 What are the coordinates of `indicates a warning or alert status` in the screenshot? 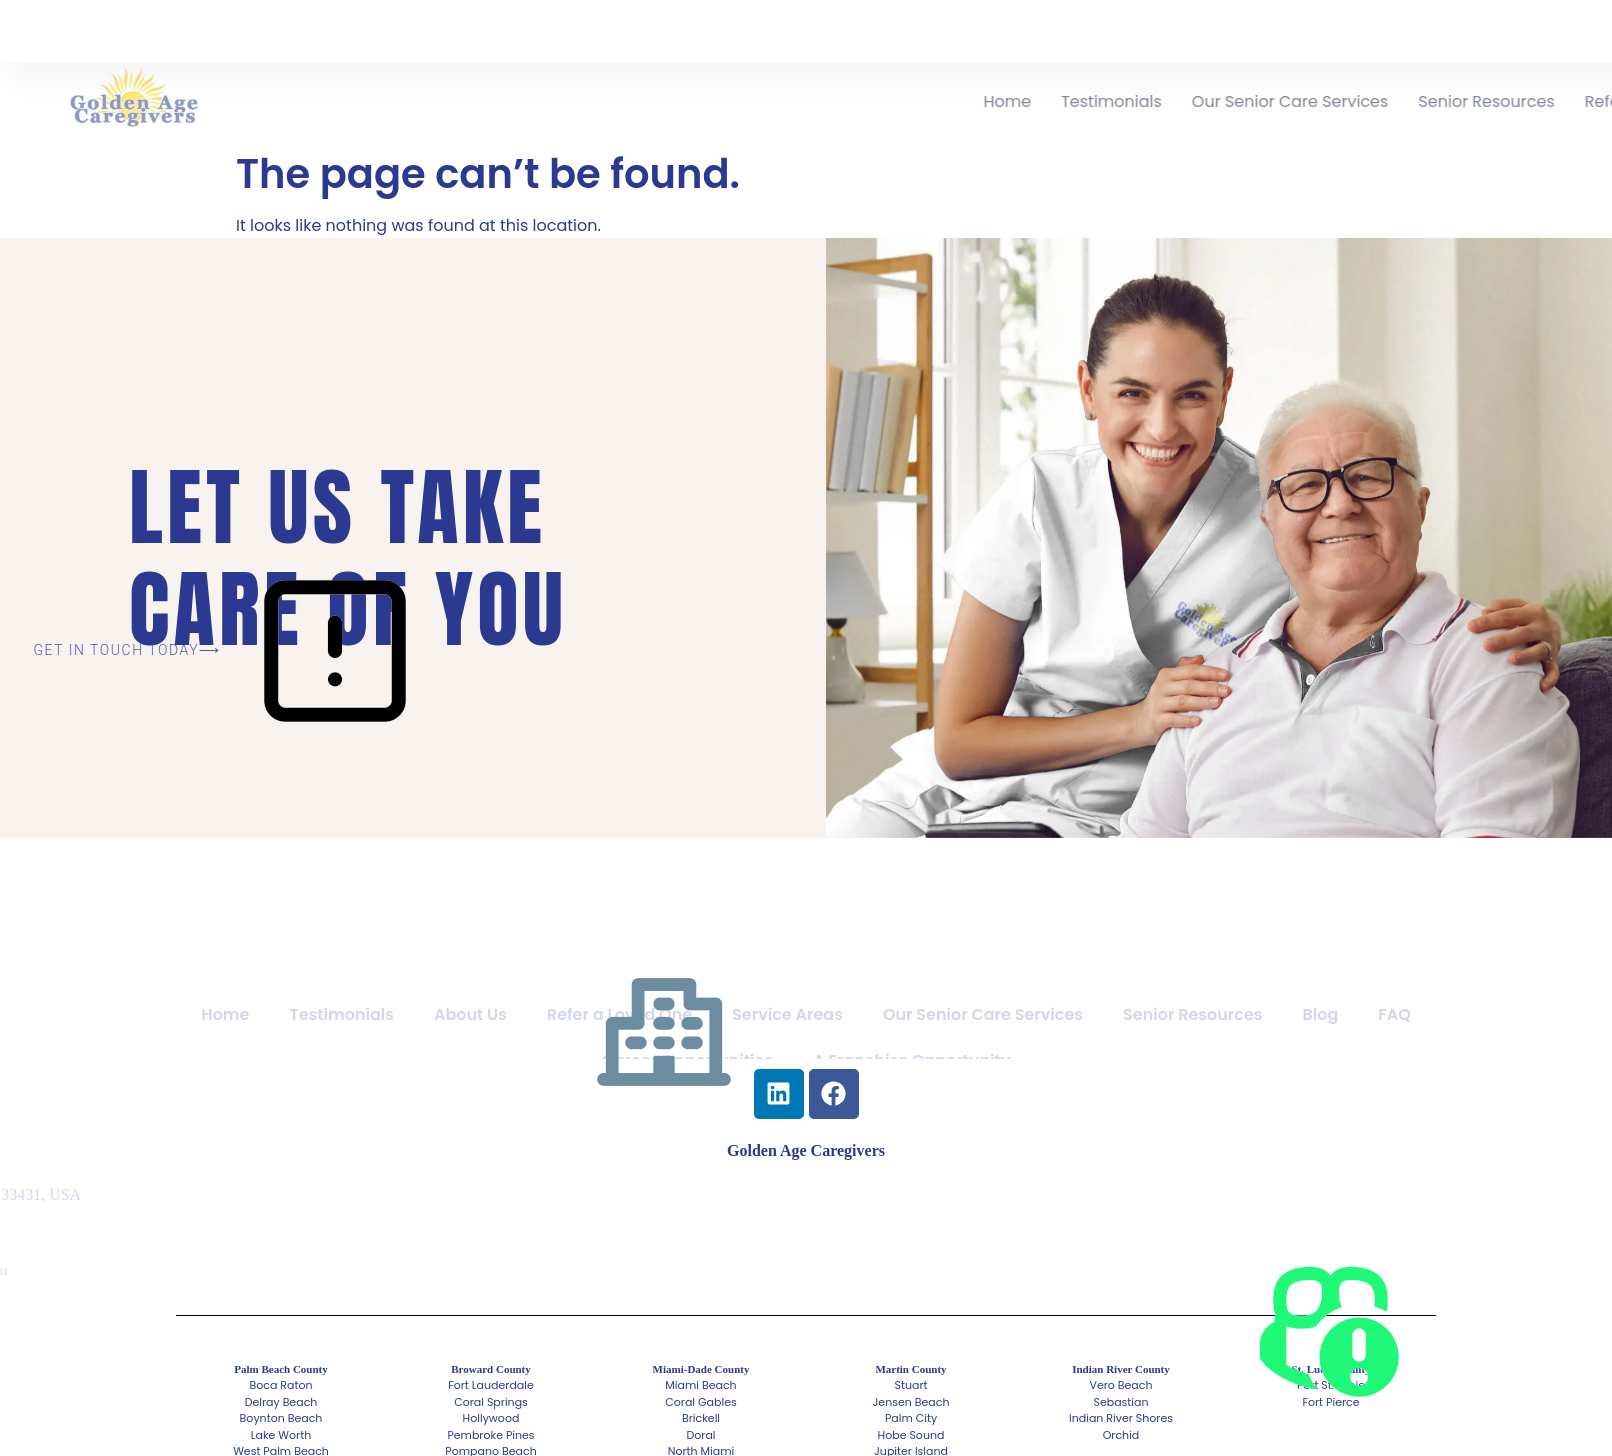 It's located at (335, 651).